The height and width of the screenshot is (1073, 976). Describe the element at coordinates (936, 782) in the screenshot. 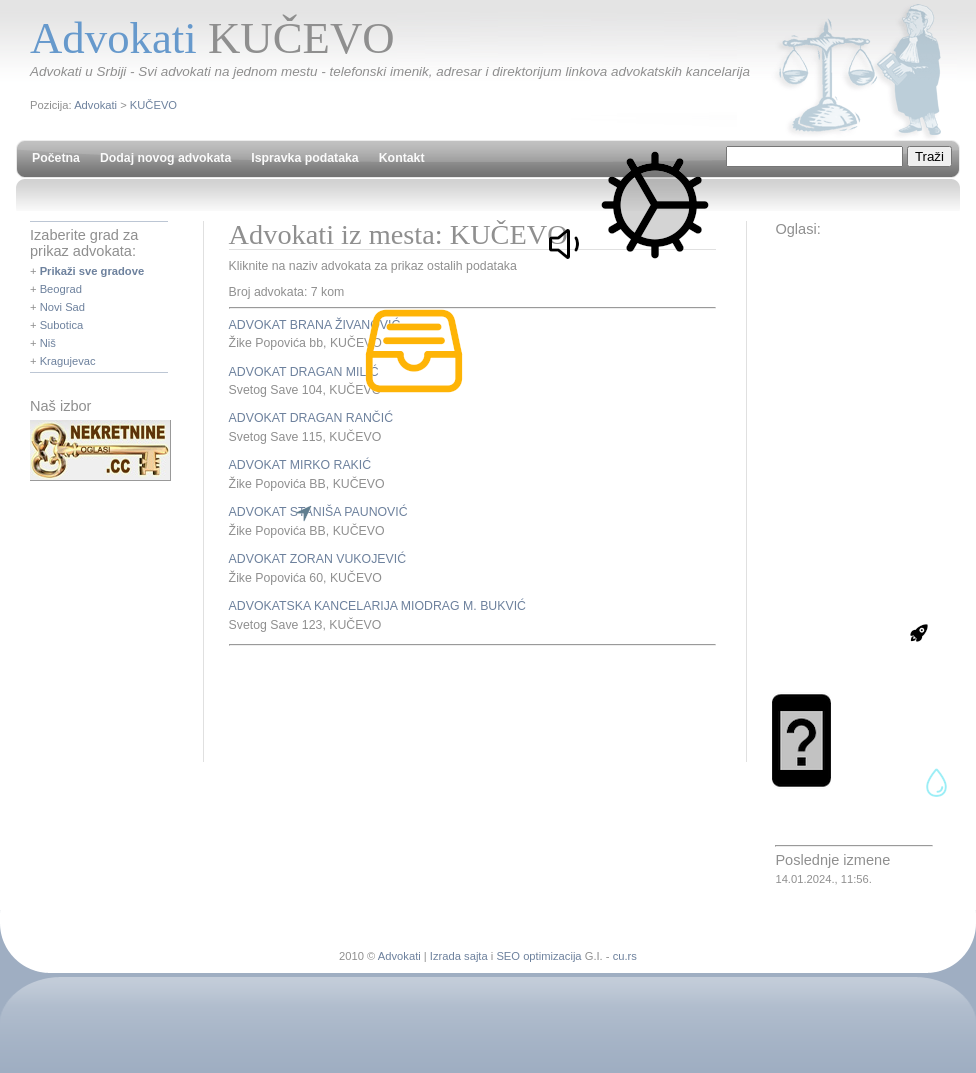

I see `indicates water or hydration tracking` at that location.